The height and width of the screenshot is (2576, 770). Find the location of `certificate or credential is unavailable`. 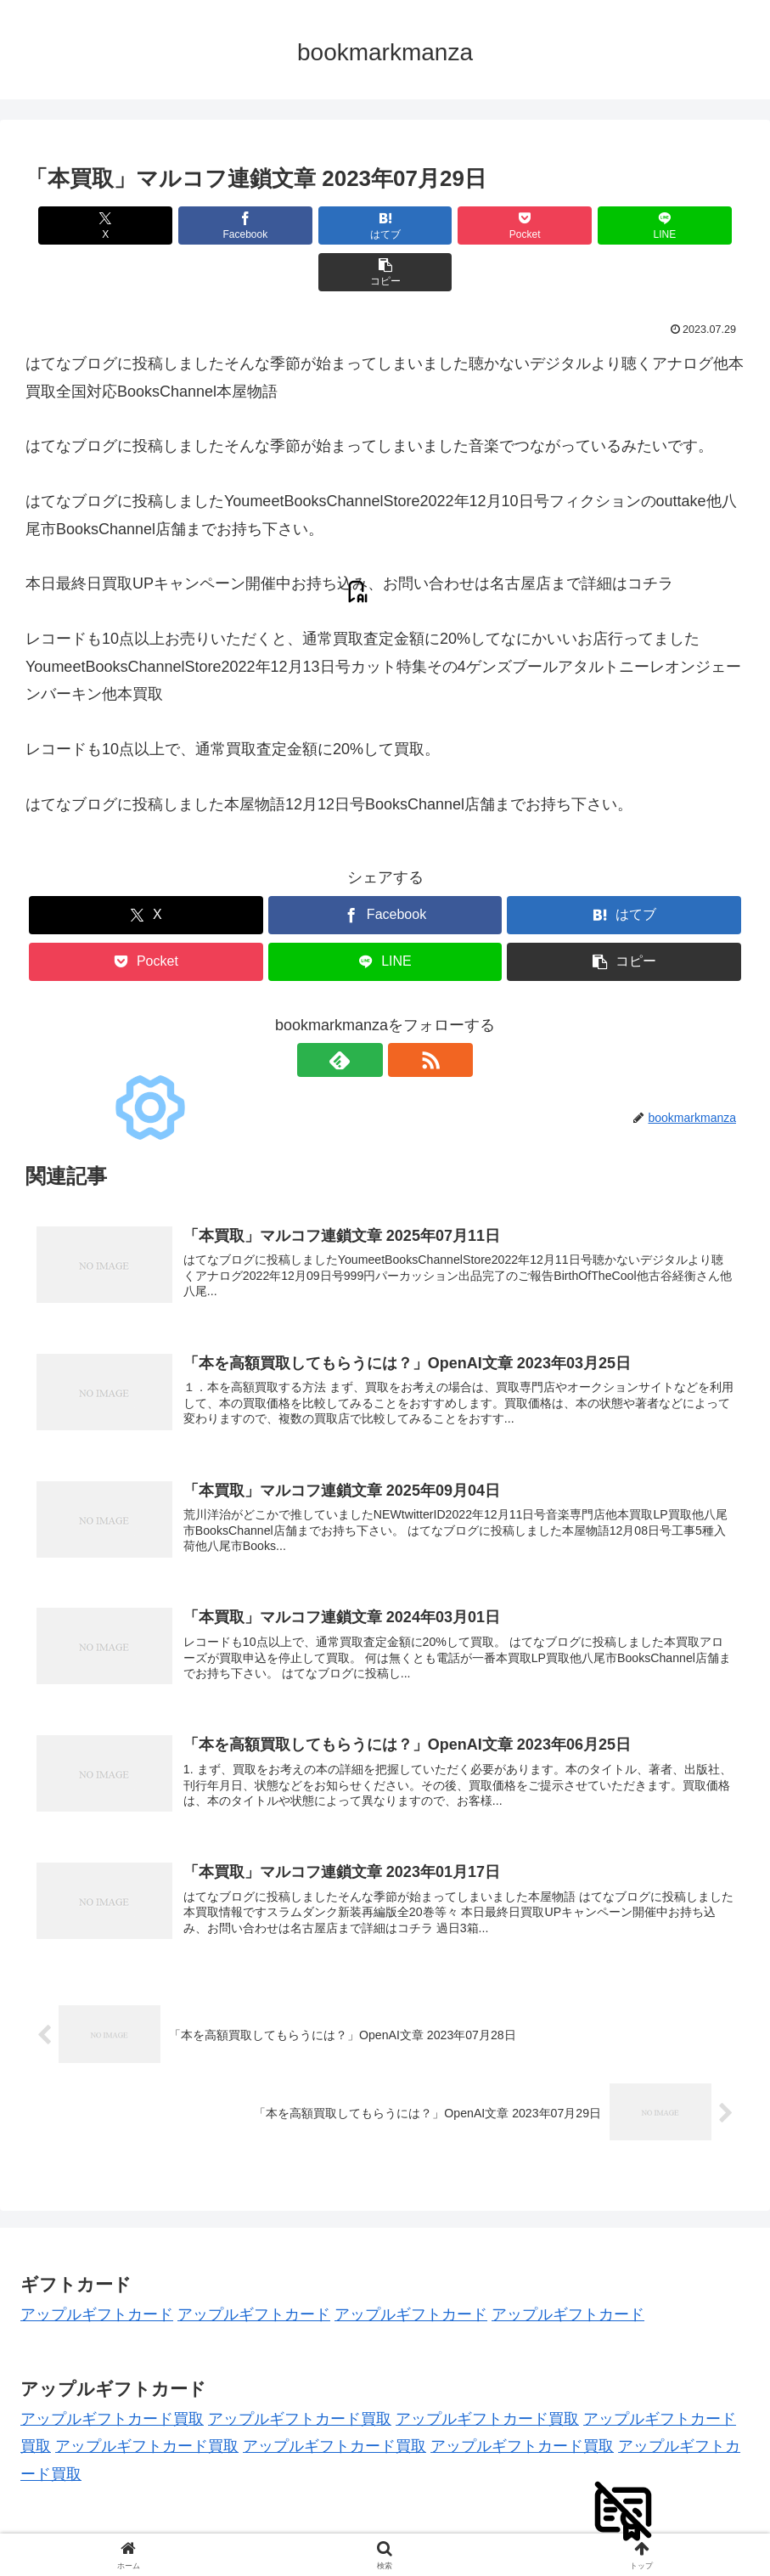

certificate or credential is unavailable is located at coordinates (623, 2510).